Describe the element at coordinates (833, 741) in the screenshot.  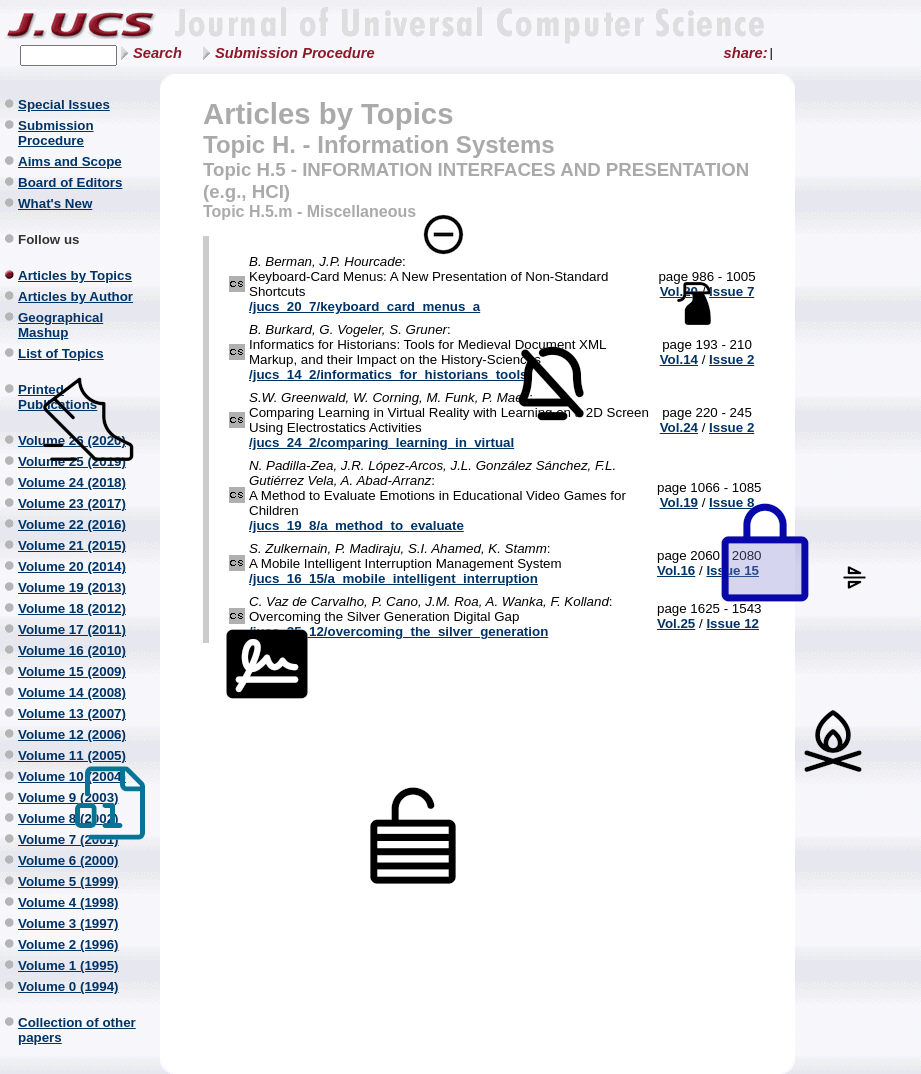
I see `access camping or outdoor activity features` at that location.